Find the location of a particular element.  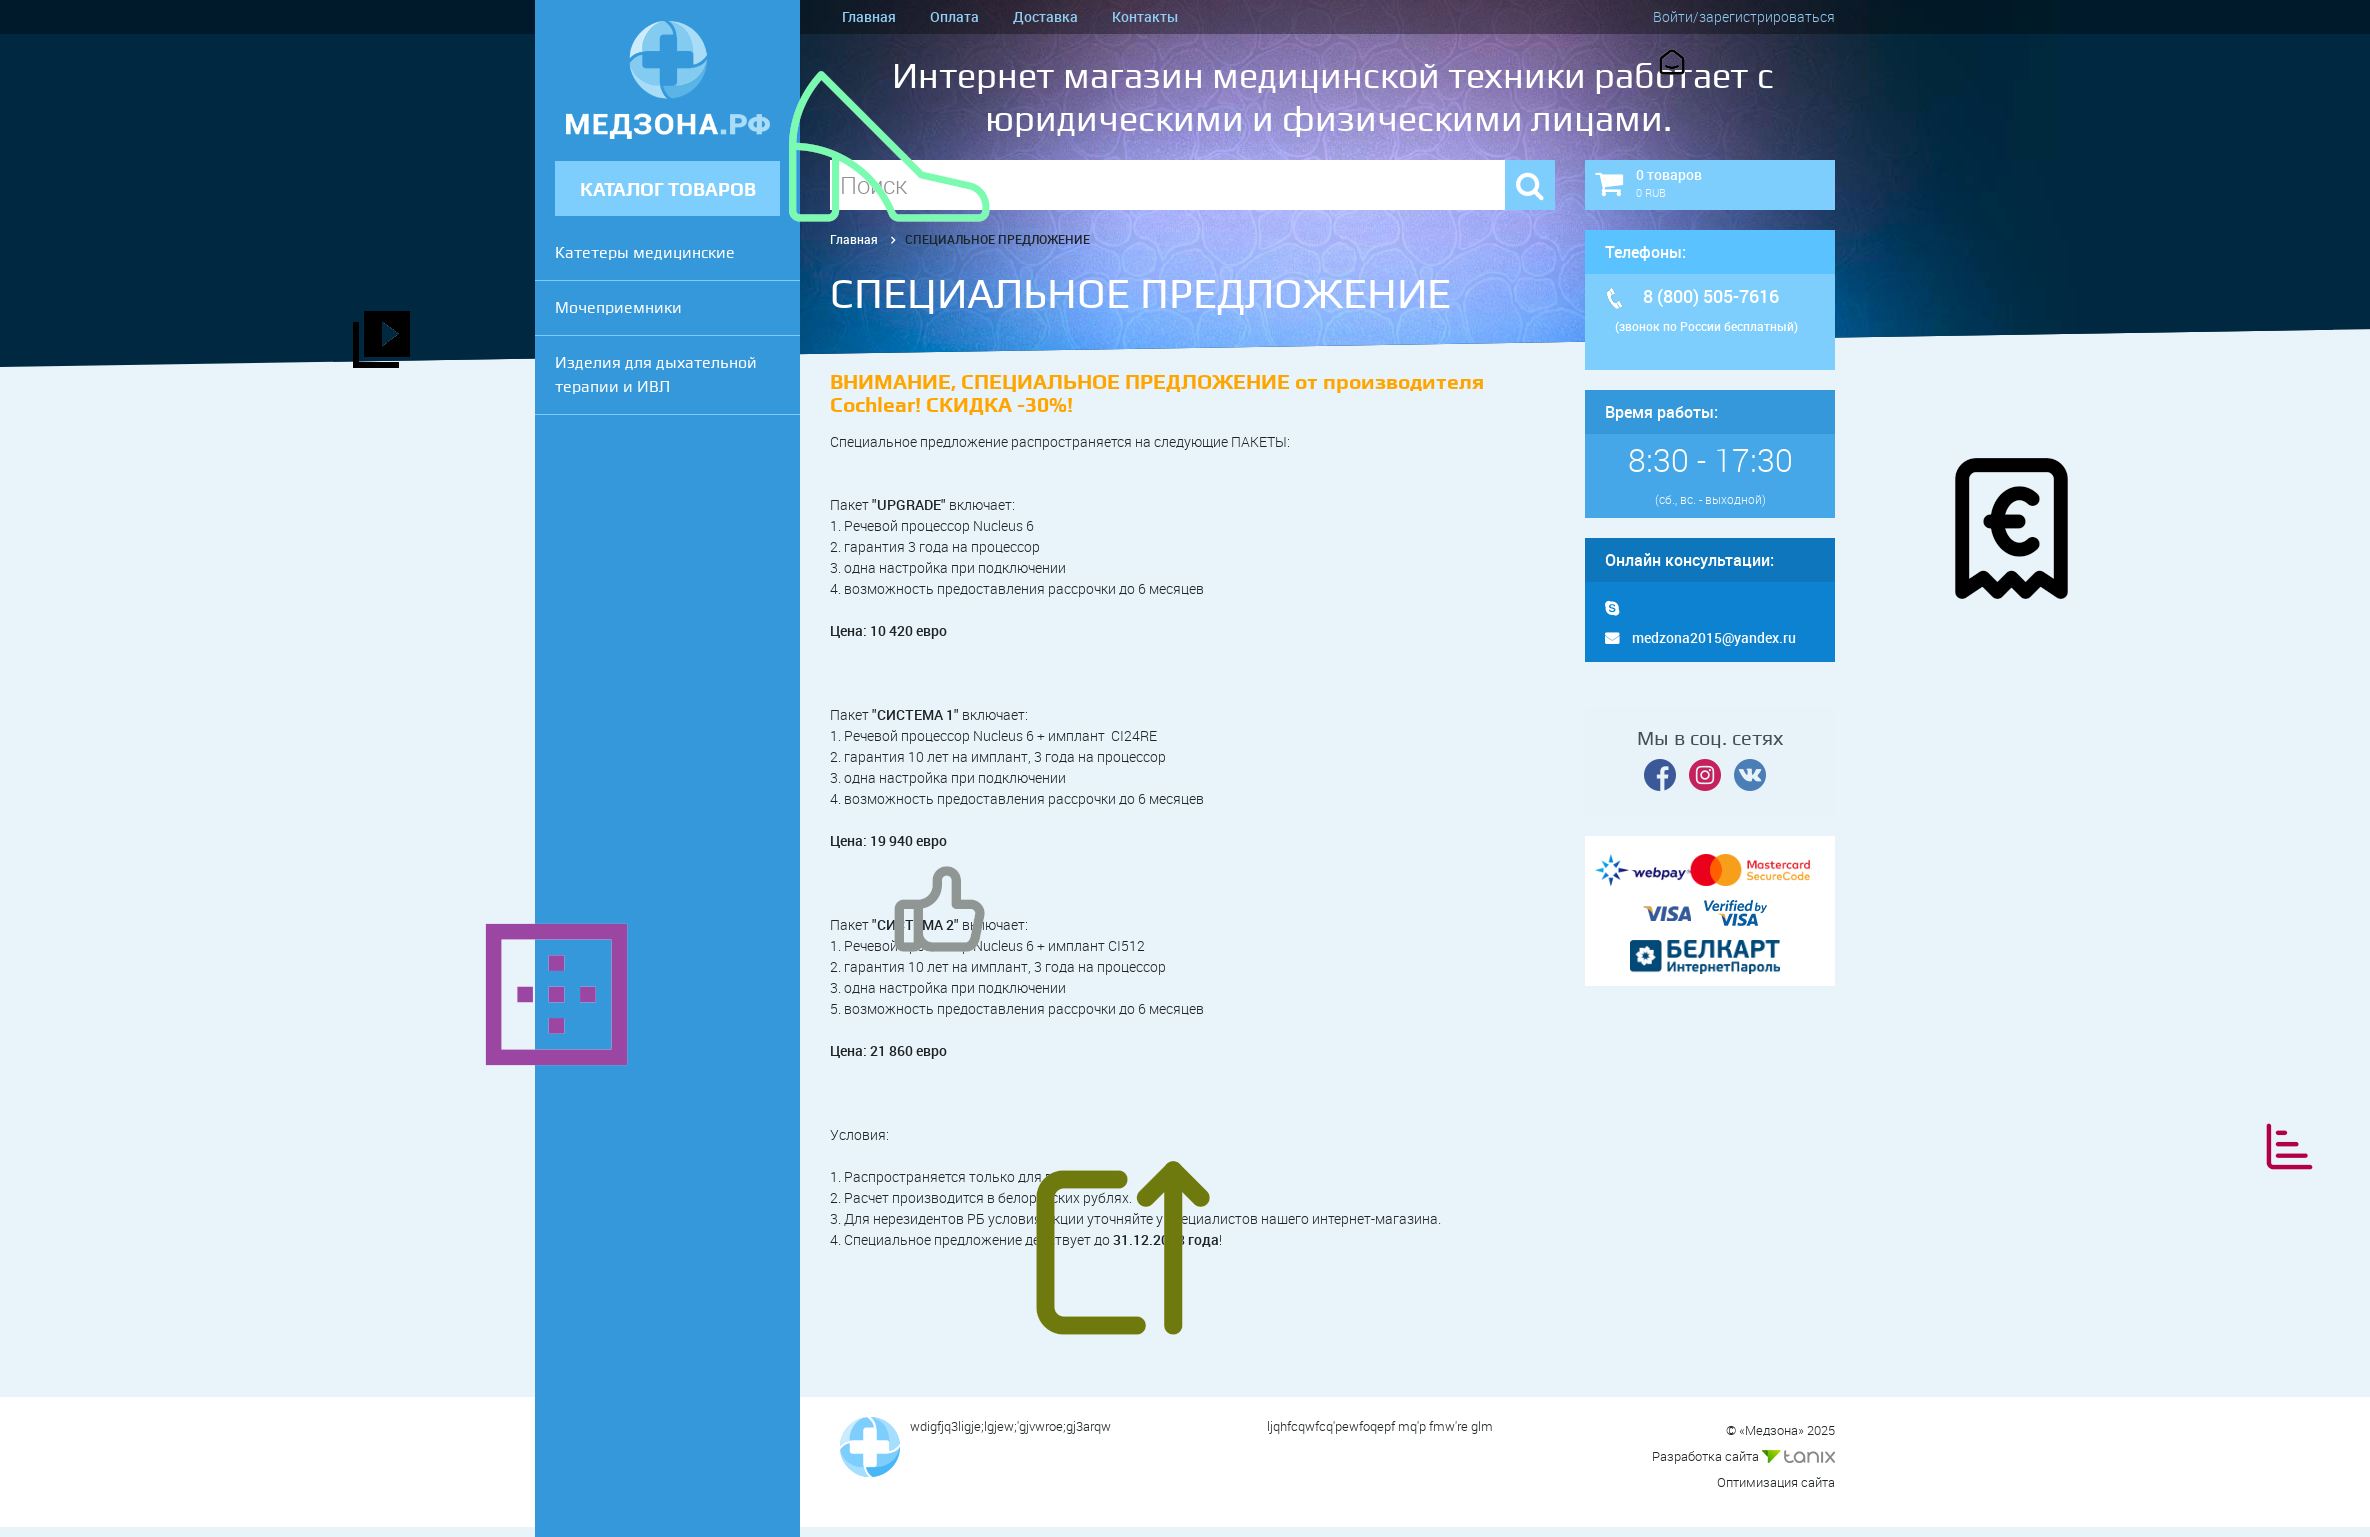

apply outer border to selection is located at coordinates (556, 994).